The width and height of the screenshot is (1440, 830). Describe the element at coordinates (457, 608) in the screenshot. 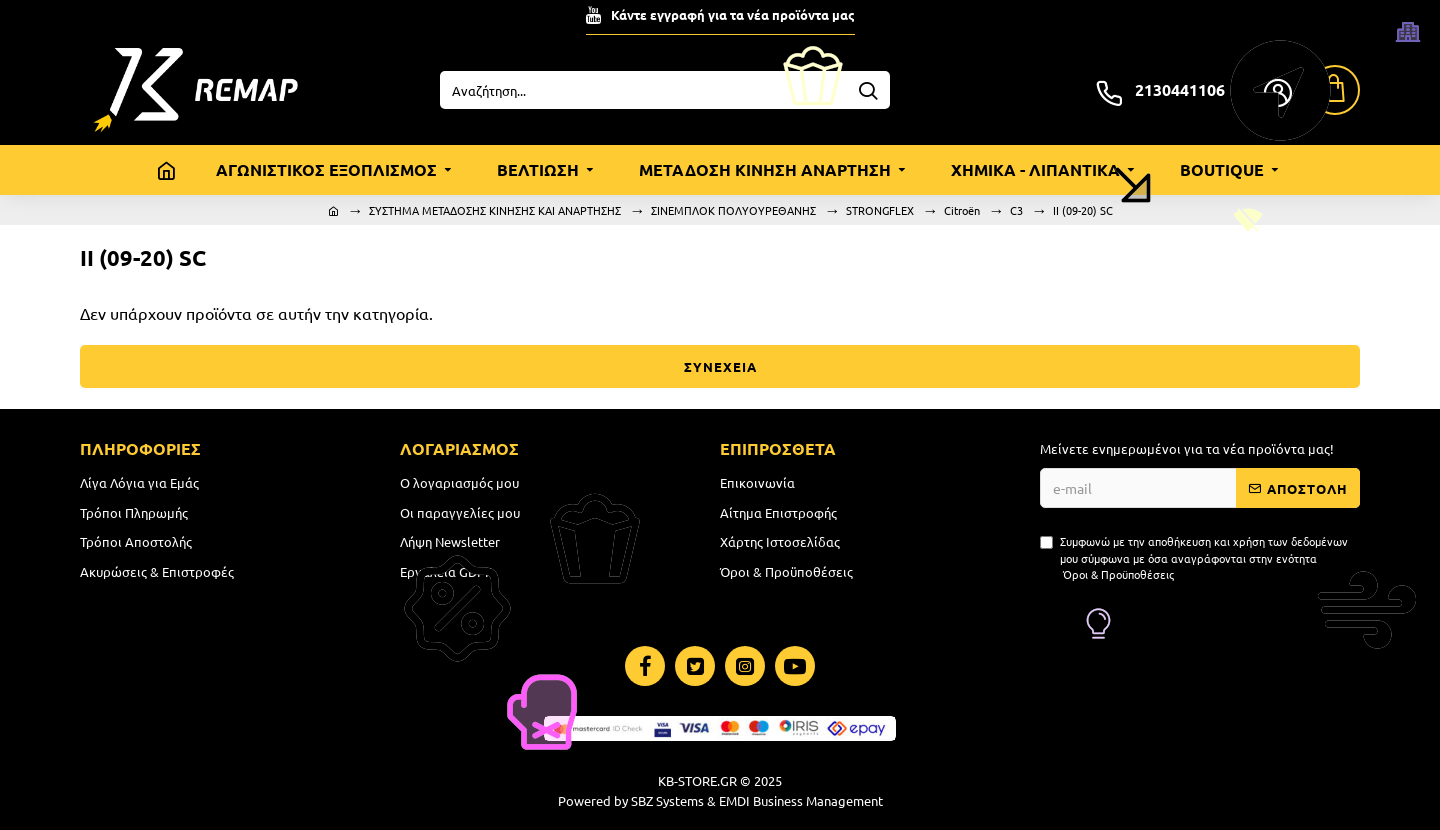

I see `view available discounts or promotions` at that location.